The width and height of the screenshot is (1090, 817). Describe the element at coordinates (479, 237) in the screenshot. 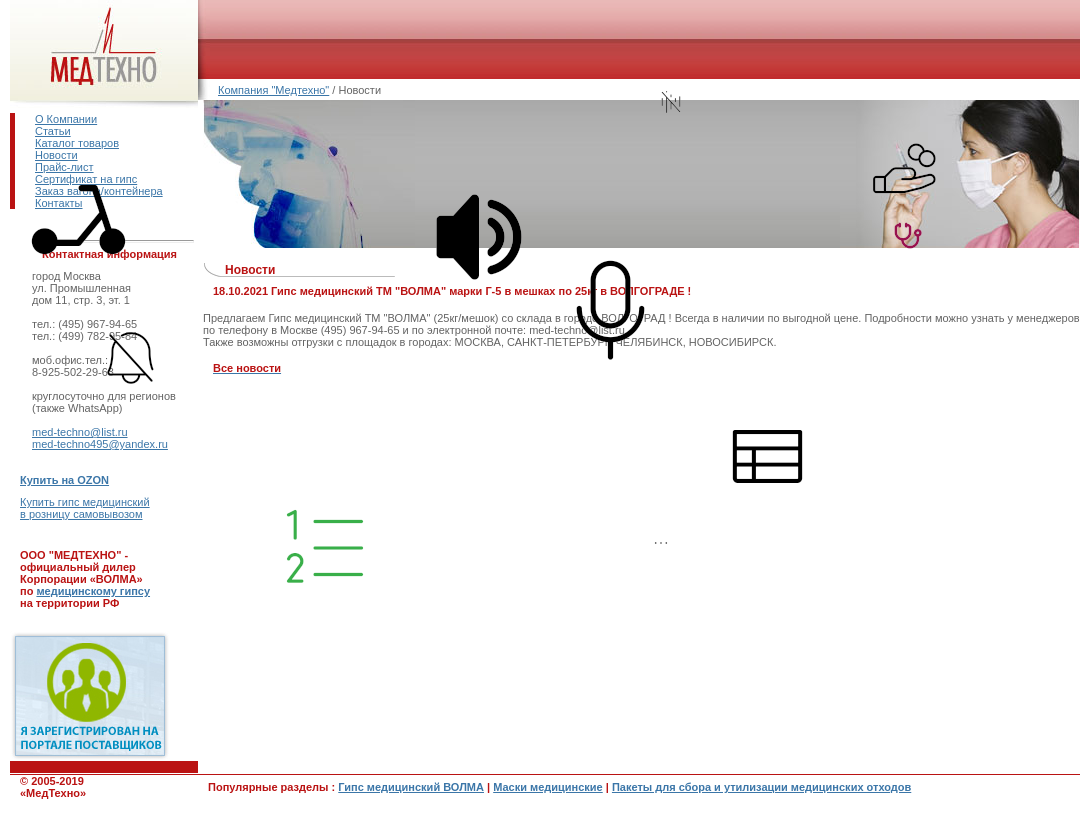

I see `join a voice channel` at that location.